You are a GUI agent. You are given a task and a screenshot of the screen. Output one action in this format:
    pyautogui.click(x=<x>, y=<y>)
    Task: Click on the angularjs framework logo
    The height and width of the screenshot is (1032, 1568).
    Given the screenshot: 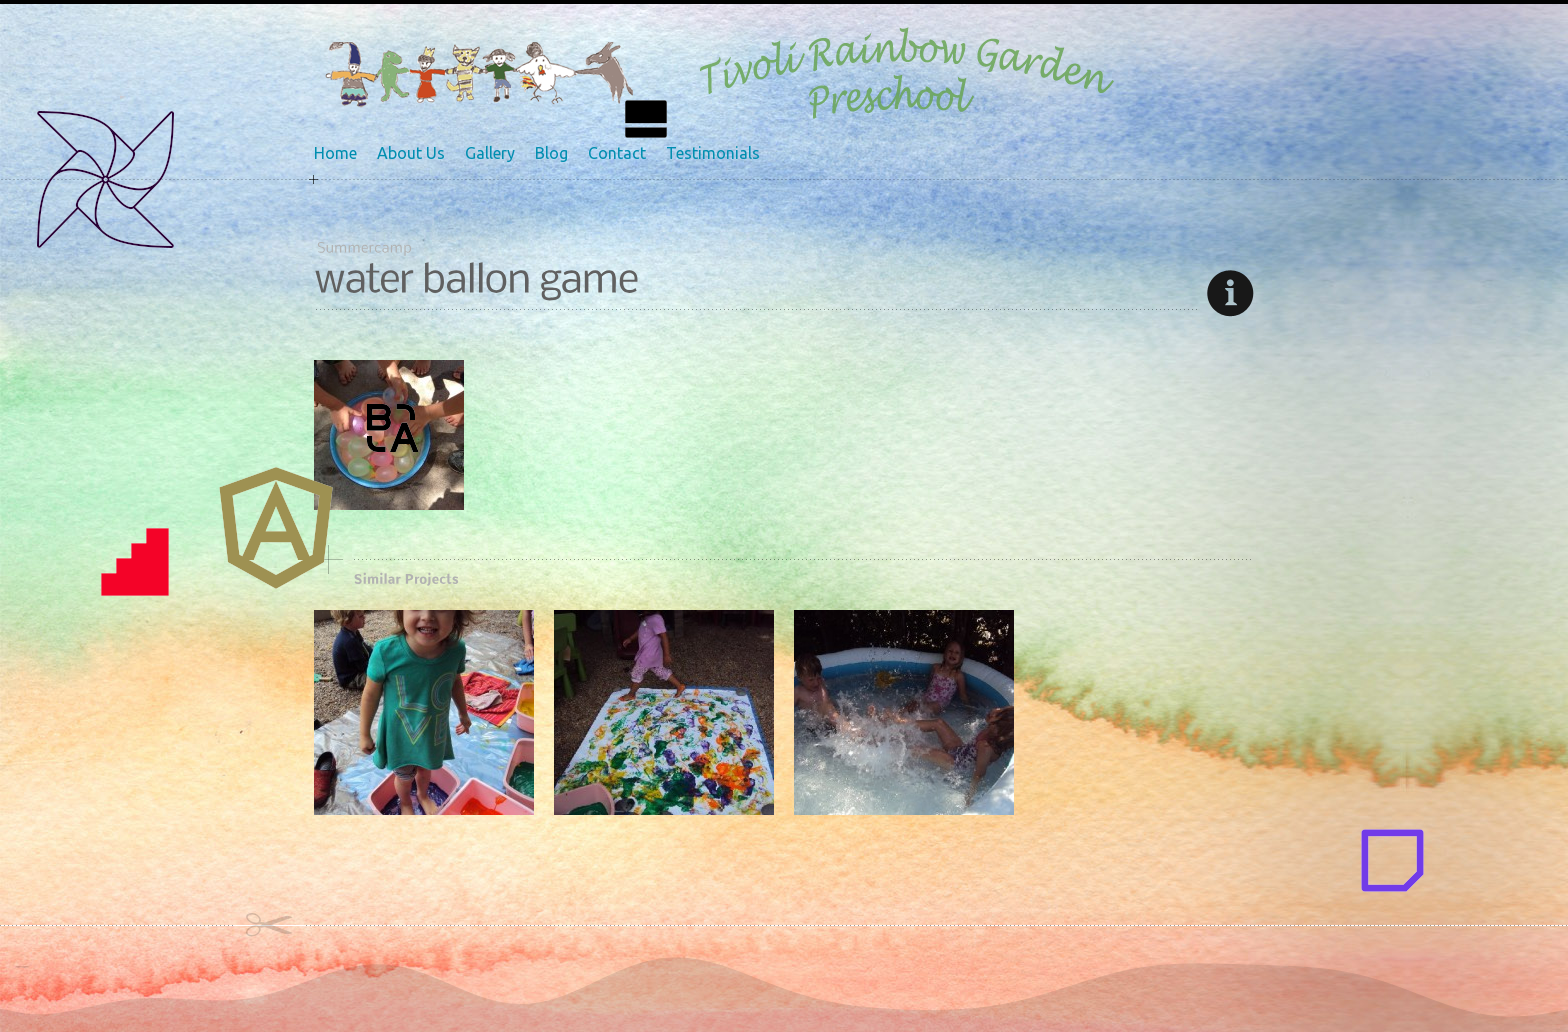 What is the action you would take?
    pyautogui.click(x=276, y=528)
    